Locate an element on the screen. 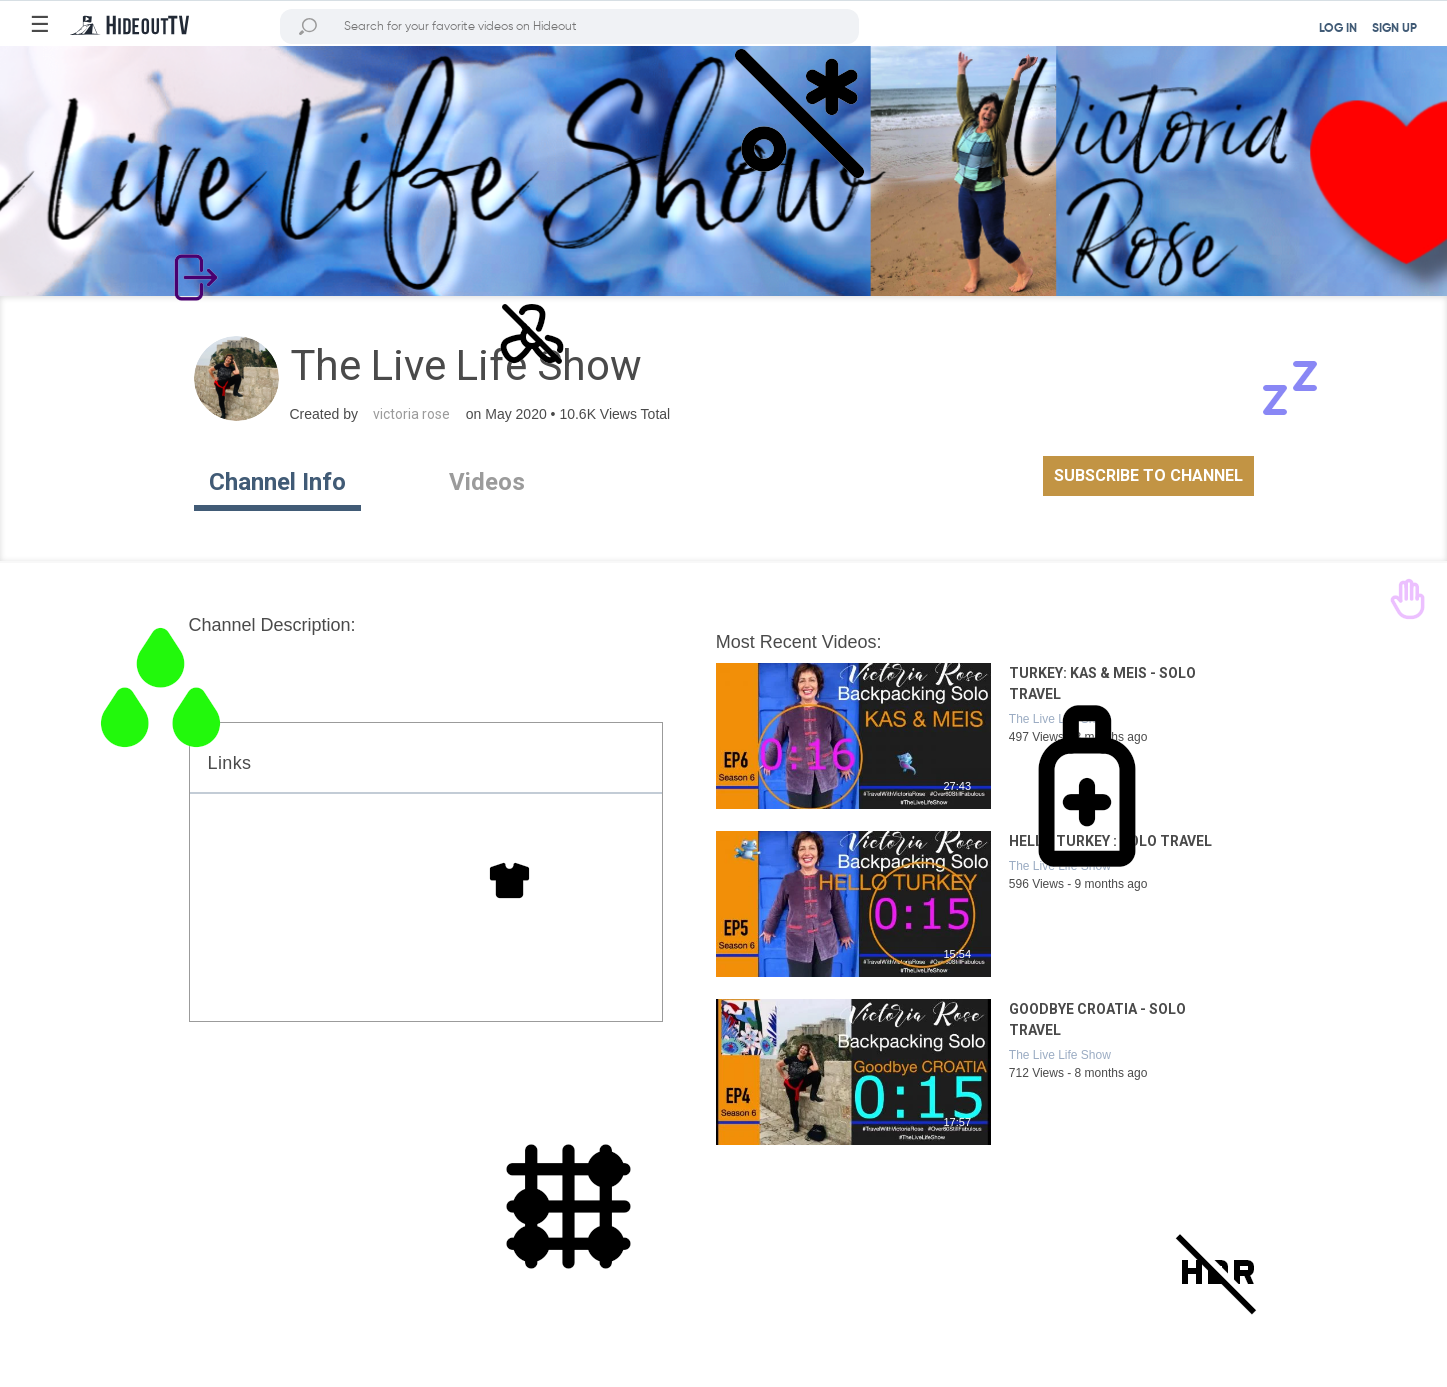 The image size is (1447, 1387). view data grid or chart visualization is located at coordinates (568, 1206).